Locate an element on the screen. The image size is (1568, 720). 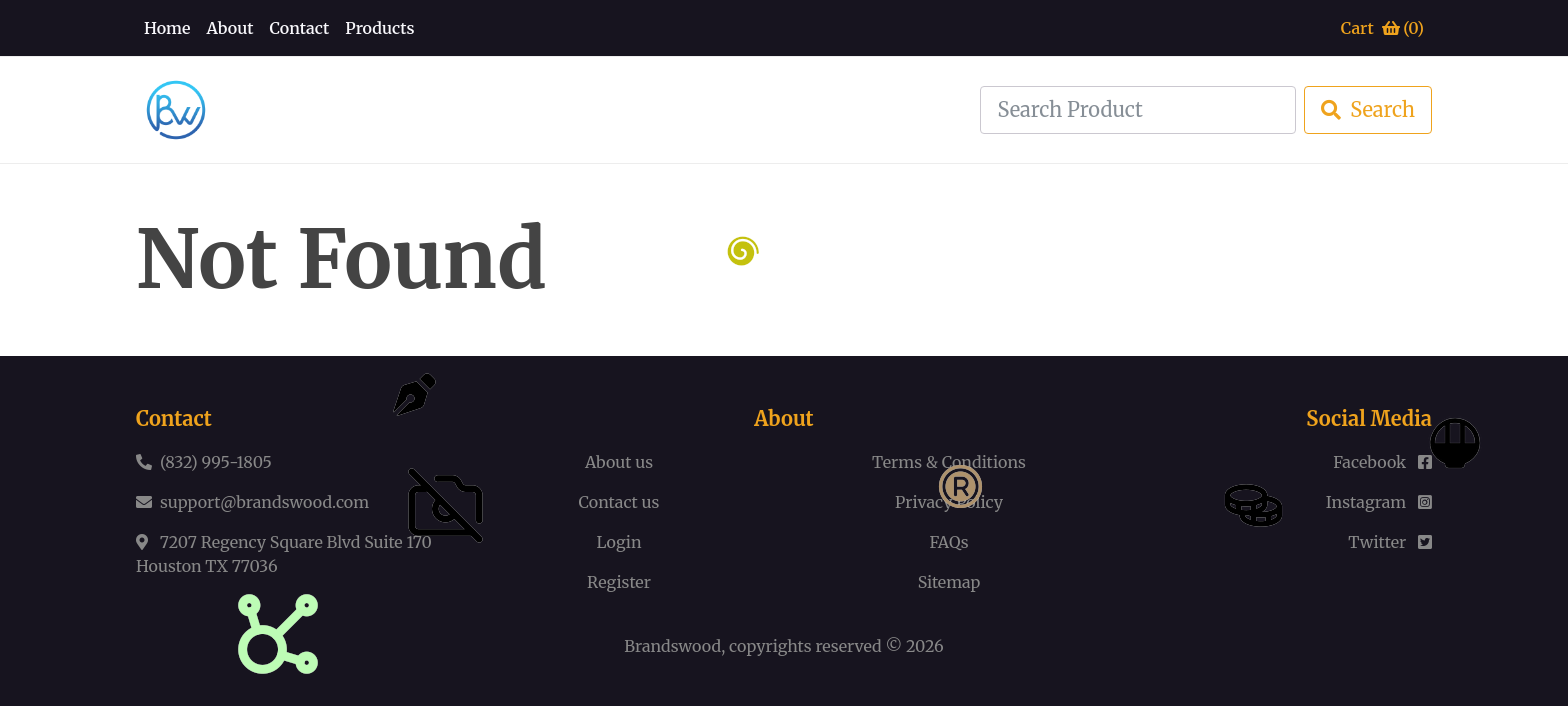
indicates registered trademark status is located at coordinates (960, 486).